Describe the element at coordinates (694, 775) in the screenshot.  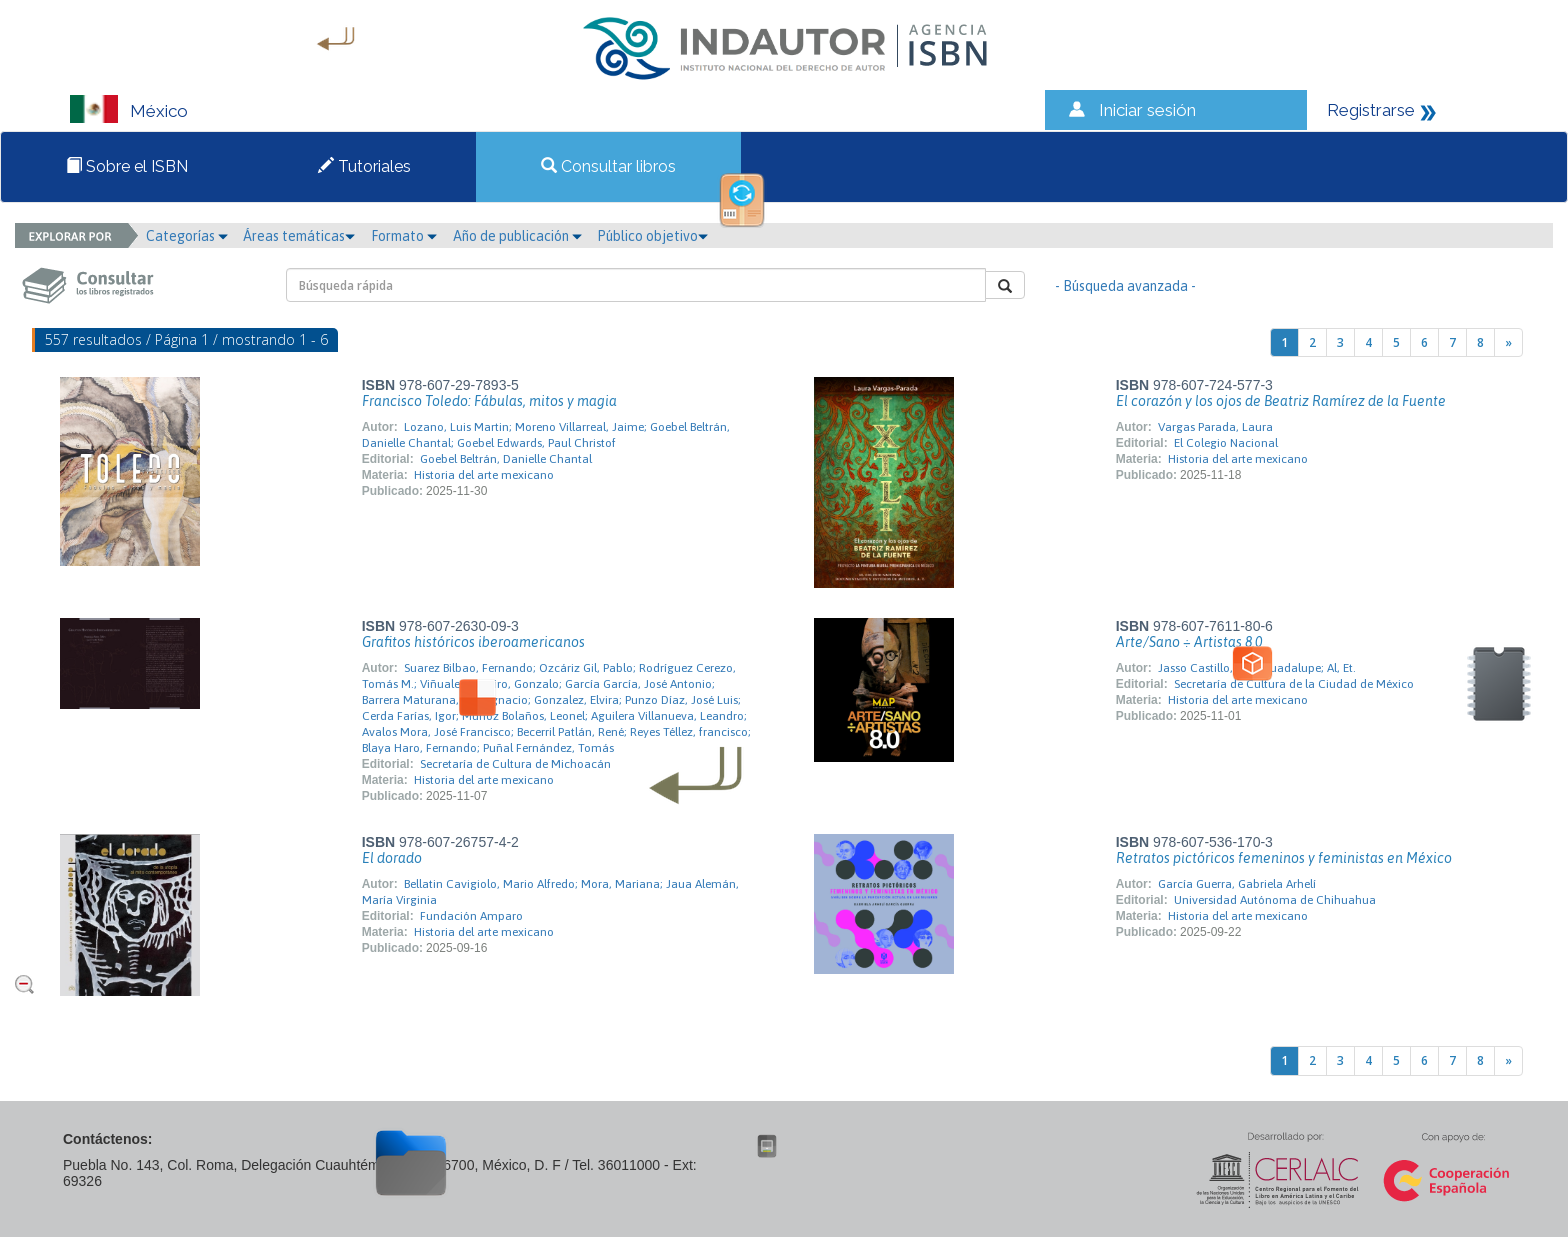
I see `reply to all recipients of an email` at that location.